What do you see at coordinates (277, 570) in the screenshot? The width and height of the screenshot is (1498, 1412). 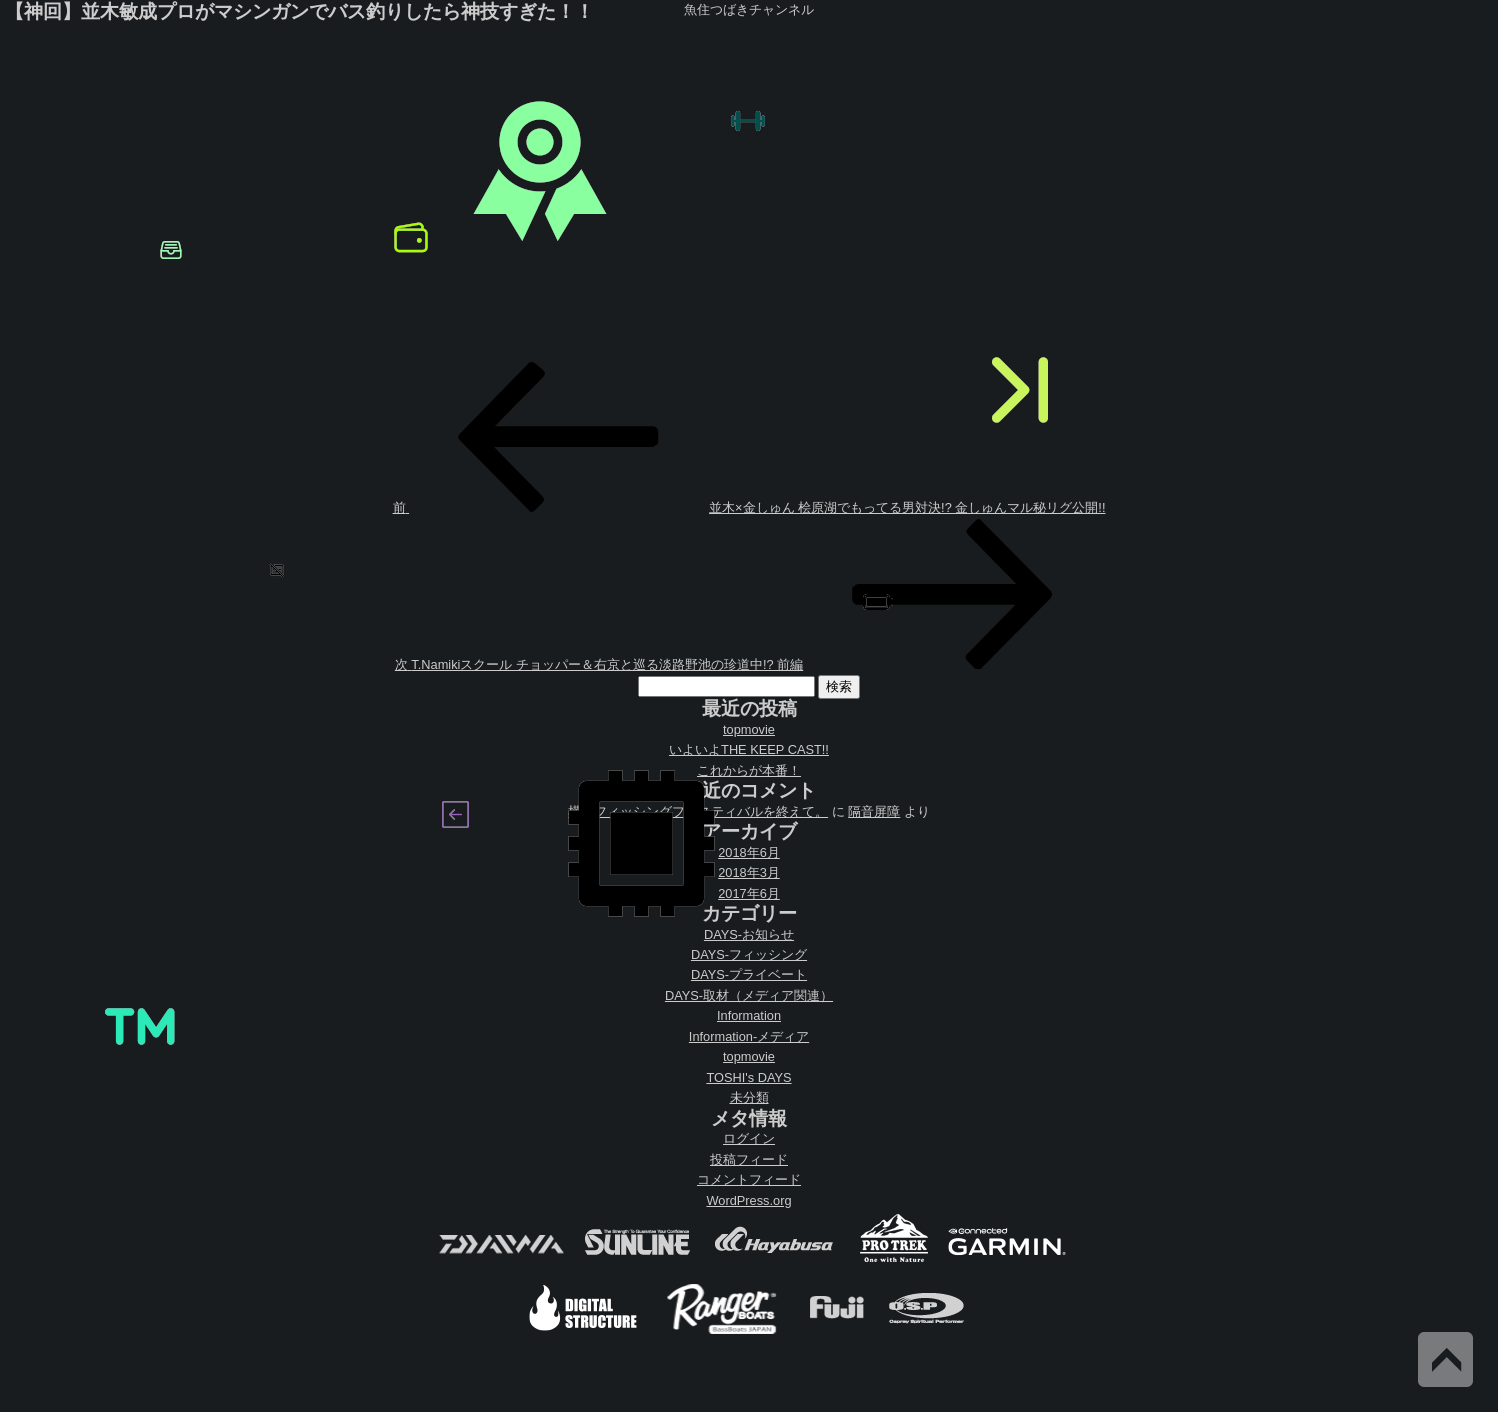 I see `turn off subtitles or closed captions` at bounding box center [277, 570].